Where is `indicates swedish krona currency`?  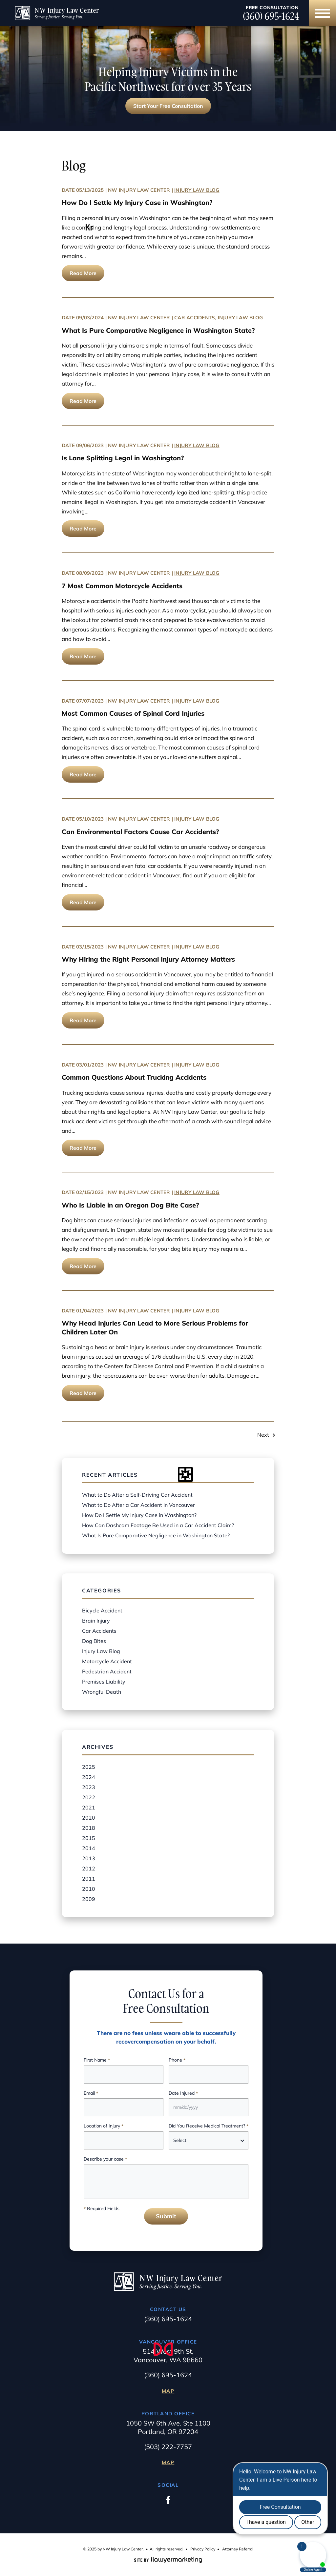 indicates swedish krona currency is located at coordinates (90, 227).